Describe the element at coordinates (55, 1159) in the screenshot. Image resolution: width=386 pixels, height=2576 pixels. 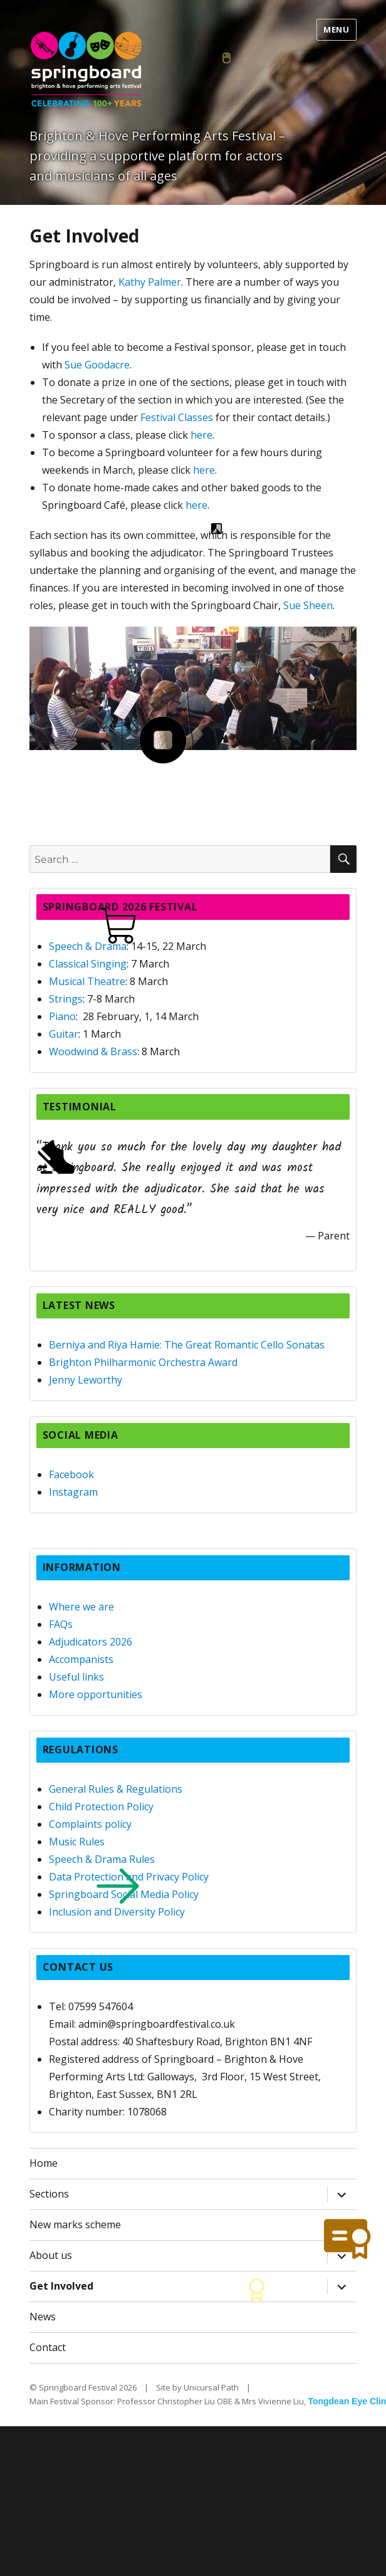
I see `track your running or walking activity` at that location.